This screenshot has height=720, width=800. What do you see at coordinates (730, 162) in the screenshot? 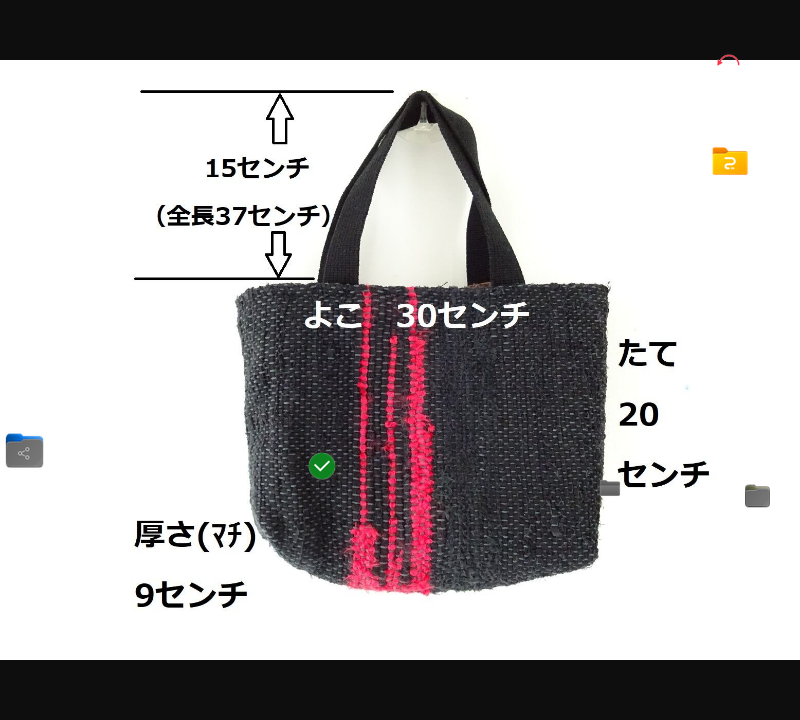
I see `open wondershare edrawproj project files folder` at bounding box center [730, 162].